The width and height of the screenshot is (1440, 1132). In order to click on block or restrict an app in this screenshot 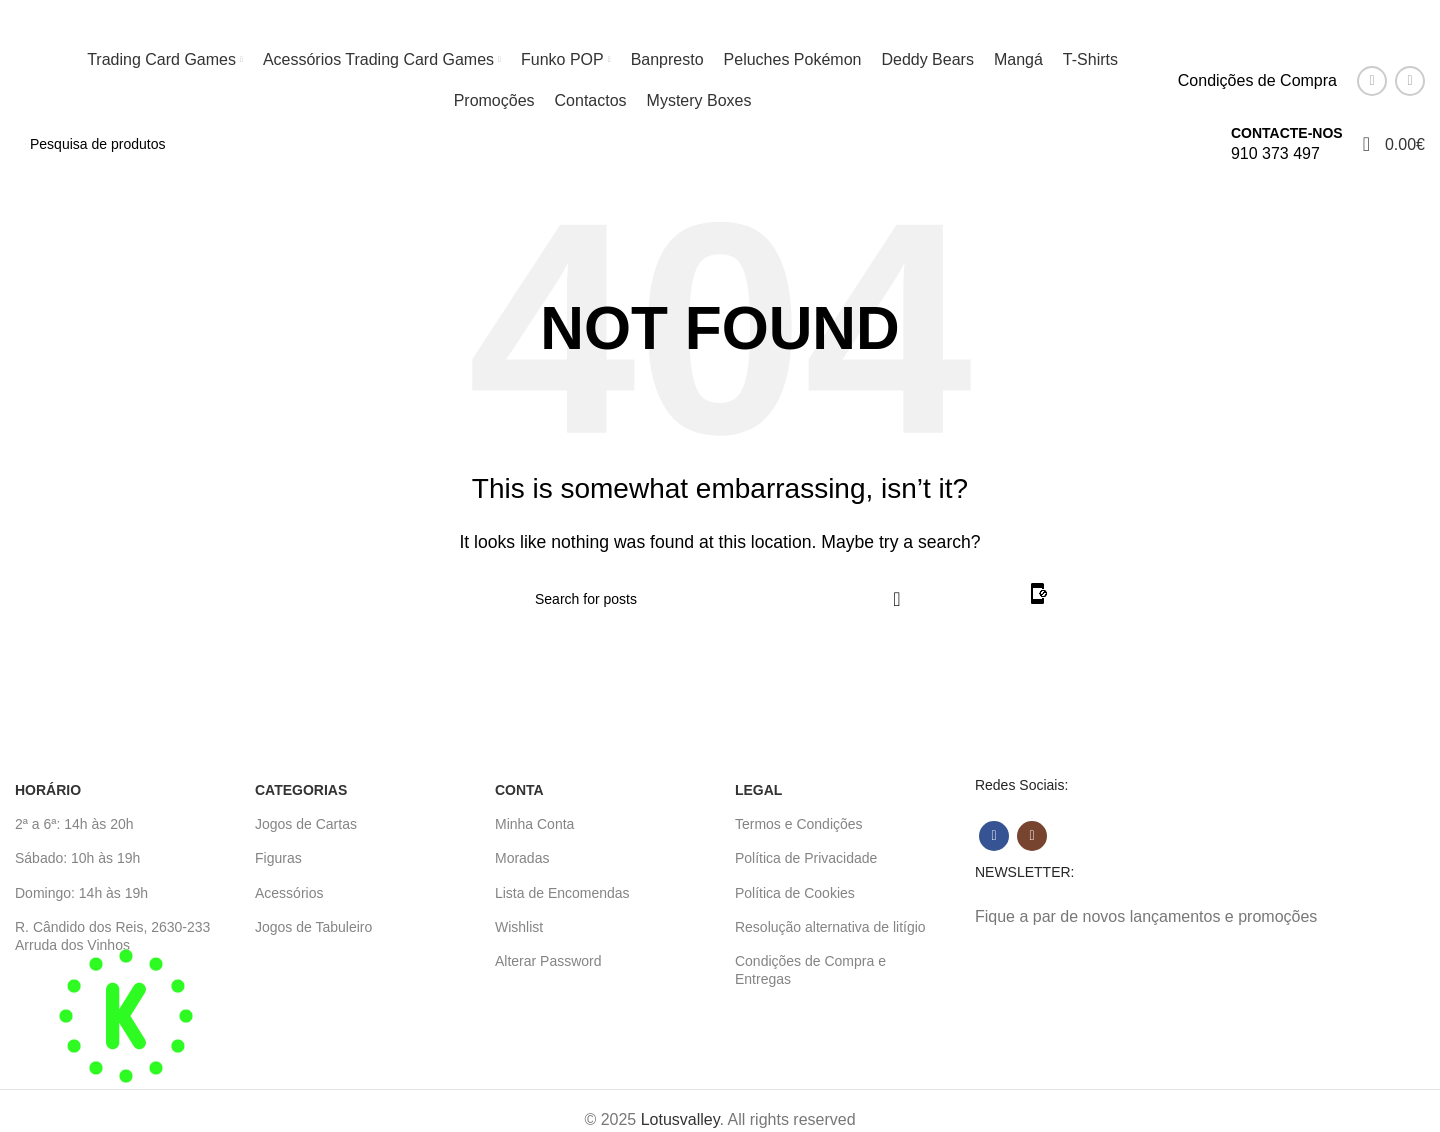, I will do `click(1037, 593)`.